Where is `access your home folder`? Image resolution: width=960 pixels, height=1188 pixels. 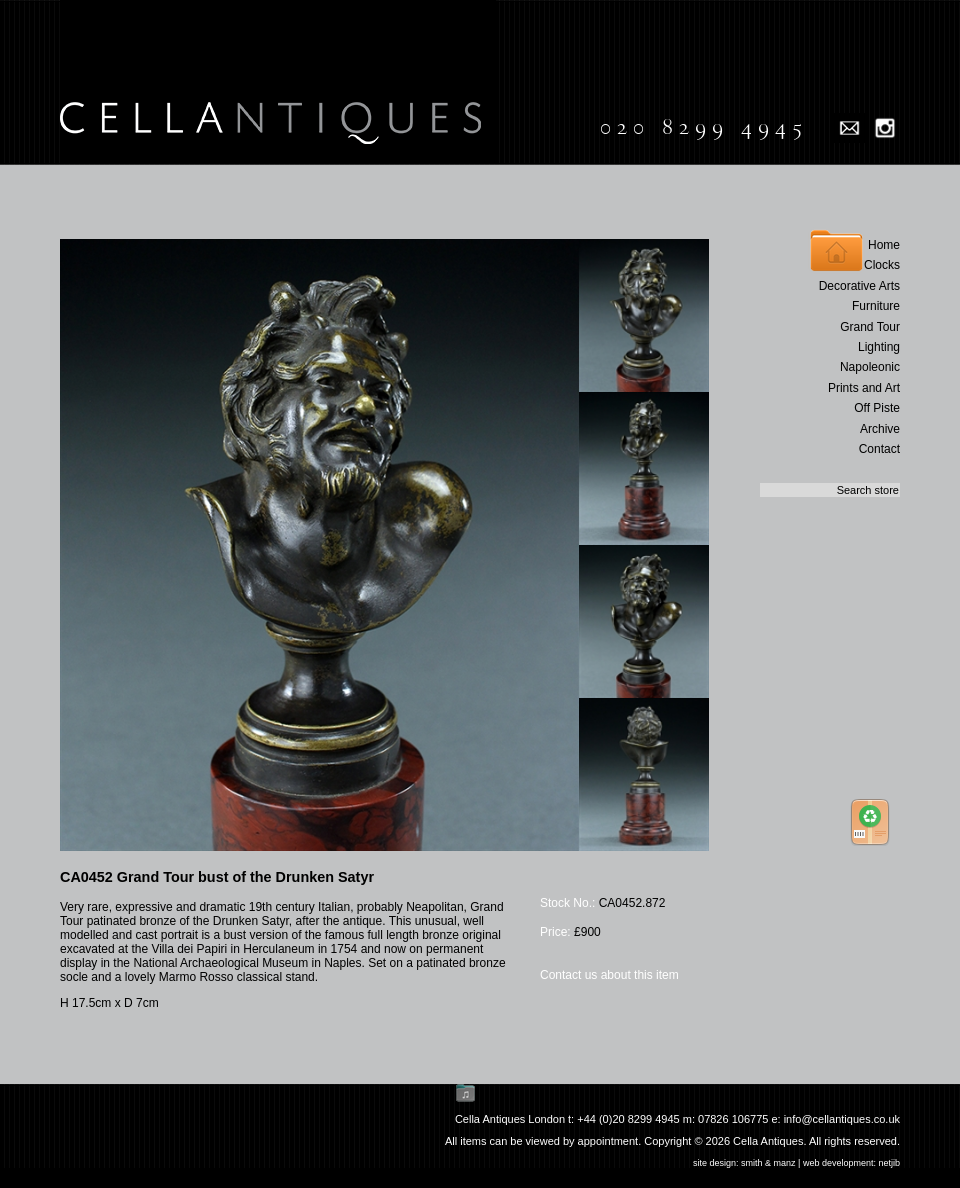 access your home folder is located at coordinates (836, 250).